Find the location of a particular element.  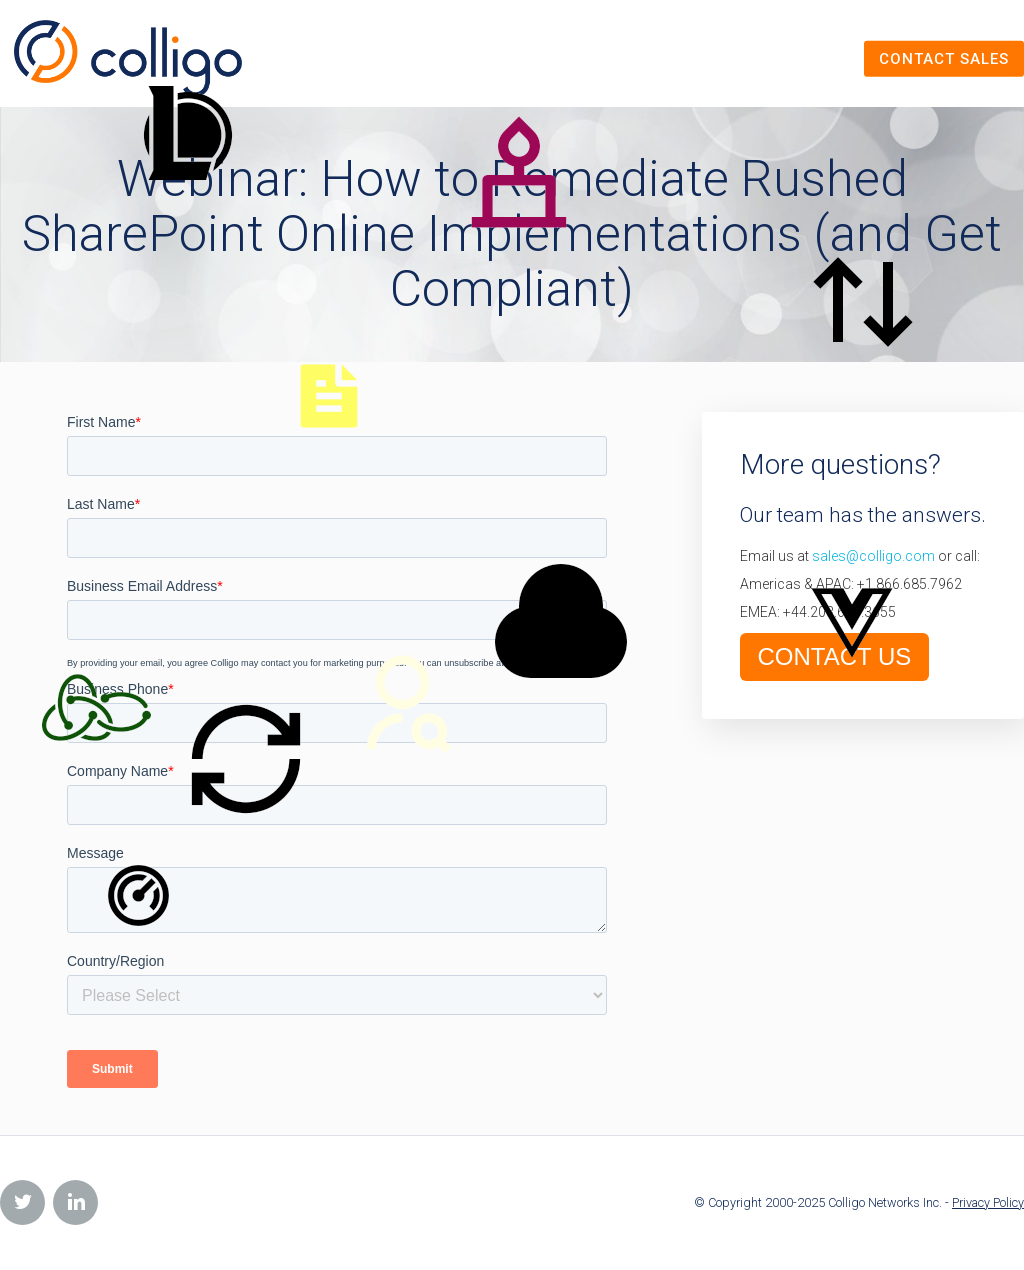

search for a user or contact is located at coordinates (402, 704).